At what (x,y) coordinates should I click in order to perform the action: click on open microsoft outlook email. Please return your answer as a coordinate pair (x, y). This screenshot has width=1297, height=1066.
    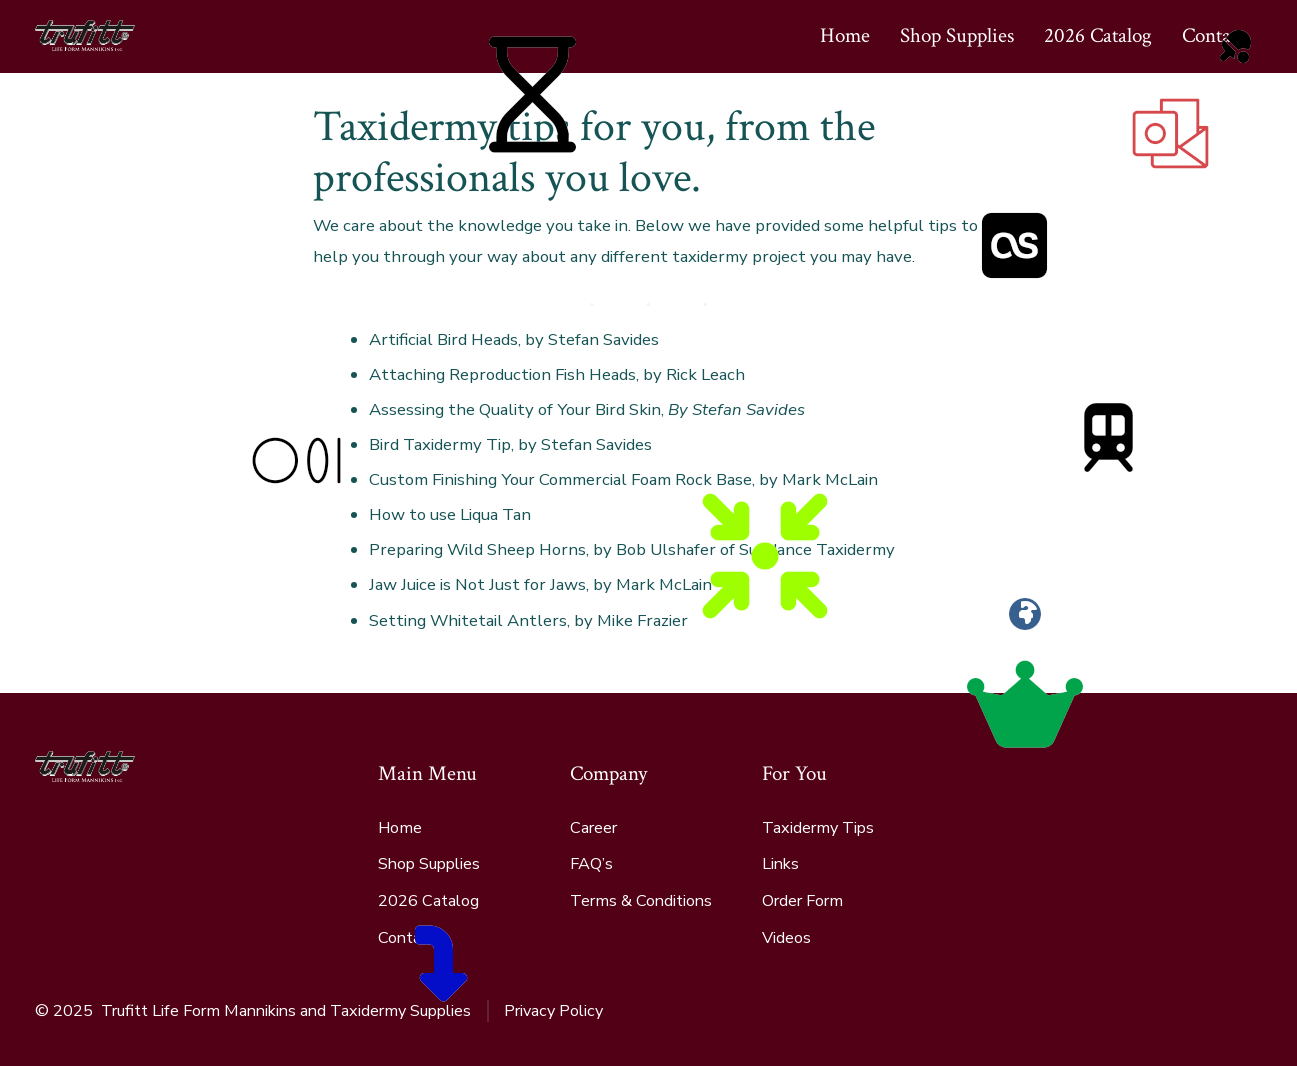
    Looking at the image, I should click on (1170, 133).